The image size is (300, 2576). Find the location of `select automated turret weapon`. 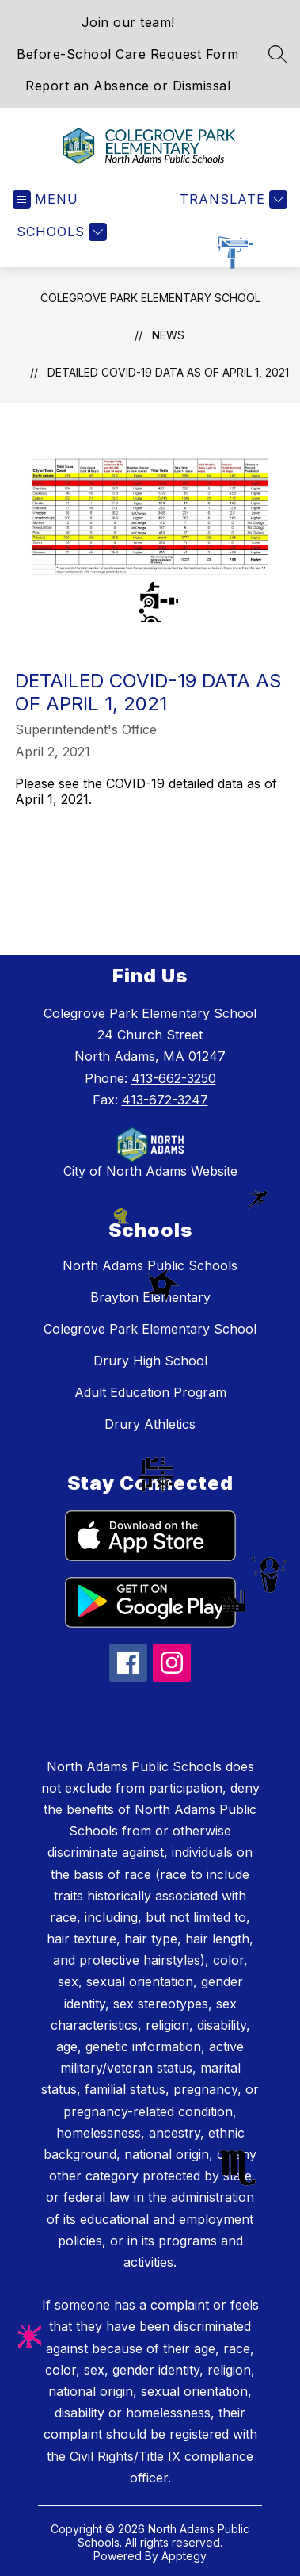

select automated turret weapon is located at coordinates (158, 602).